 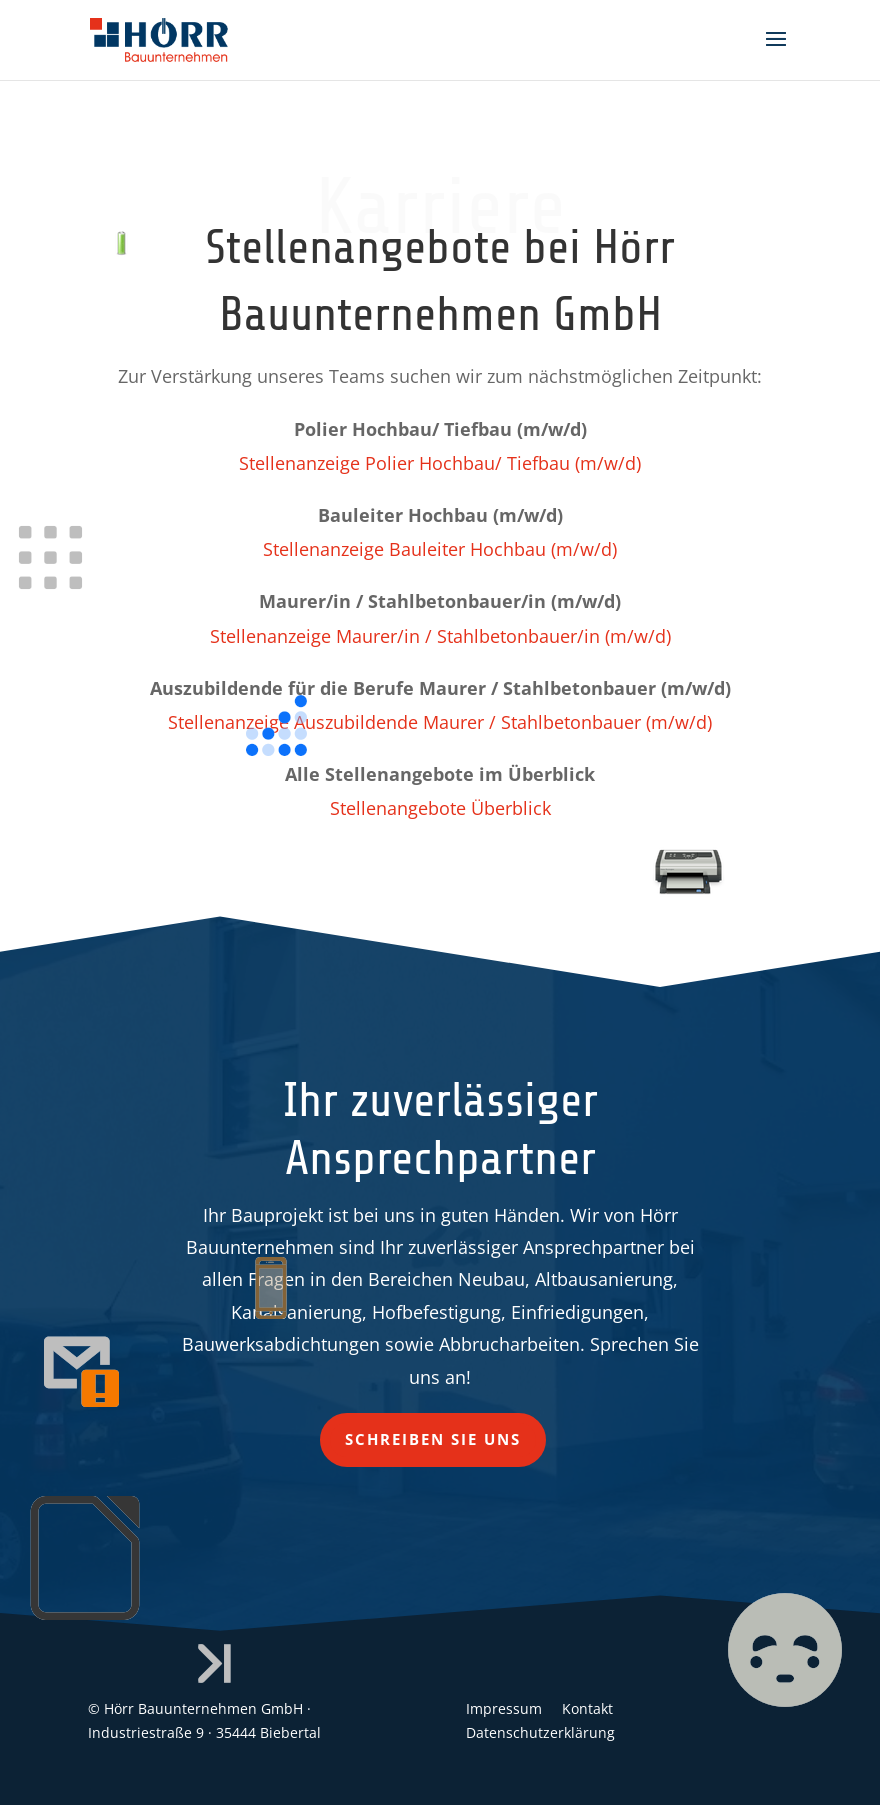 I want to click on print the current document, so click(x=688, y=870).